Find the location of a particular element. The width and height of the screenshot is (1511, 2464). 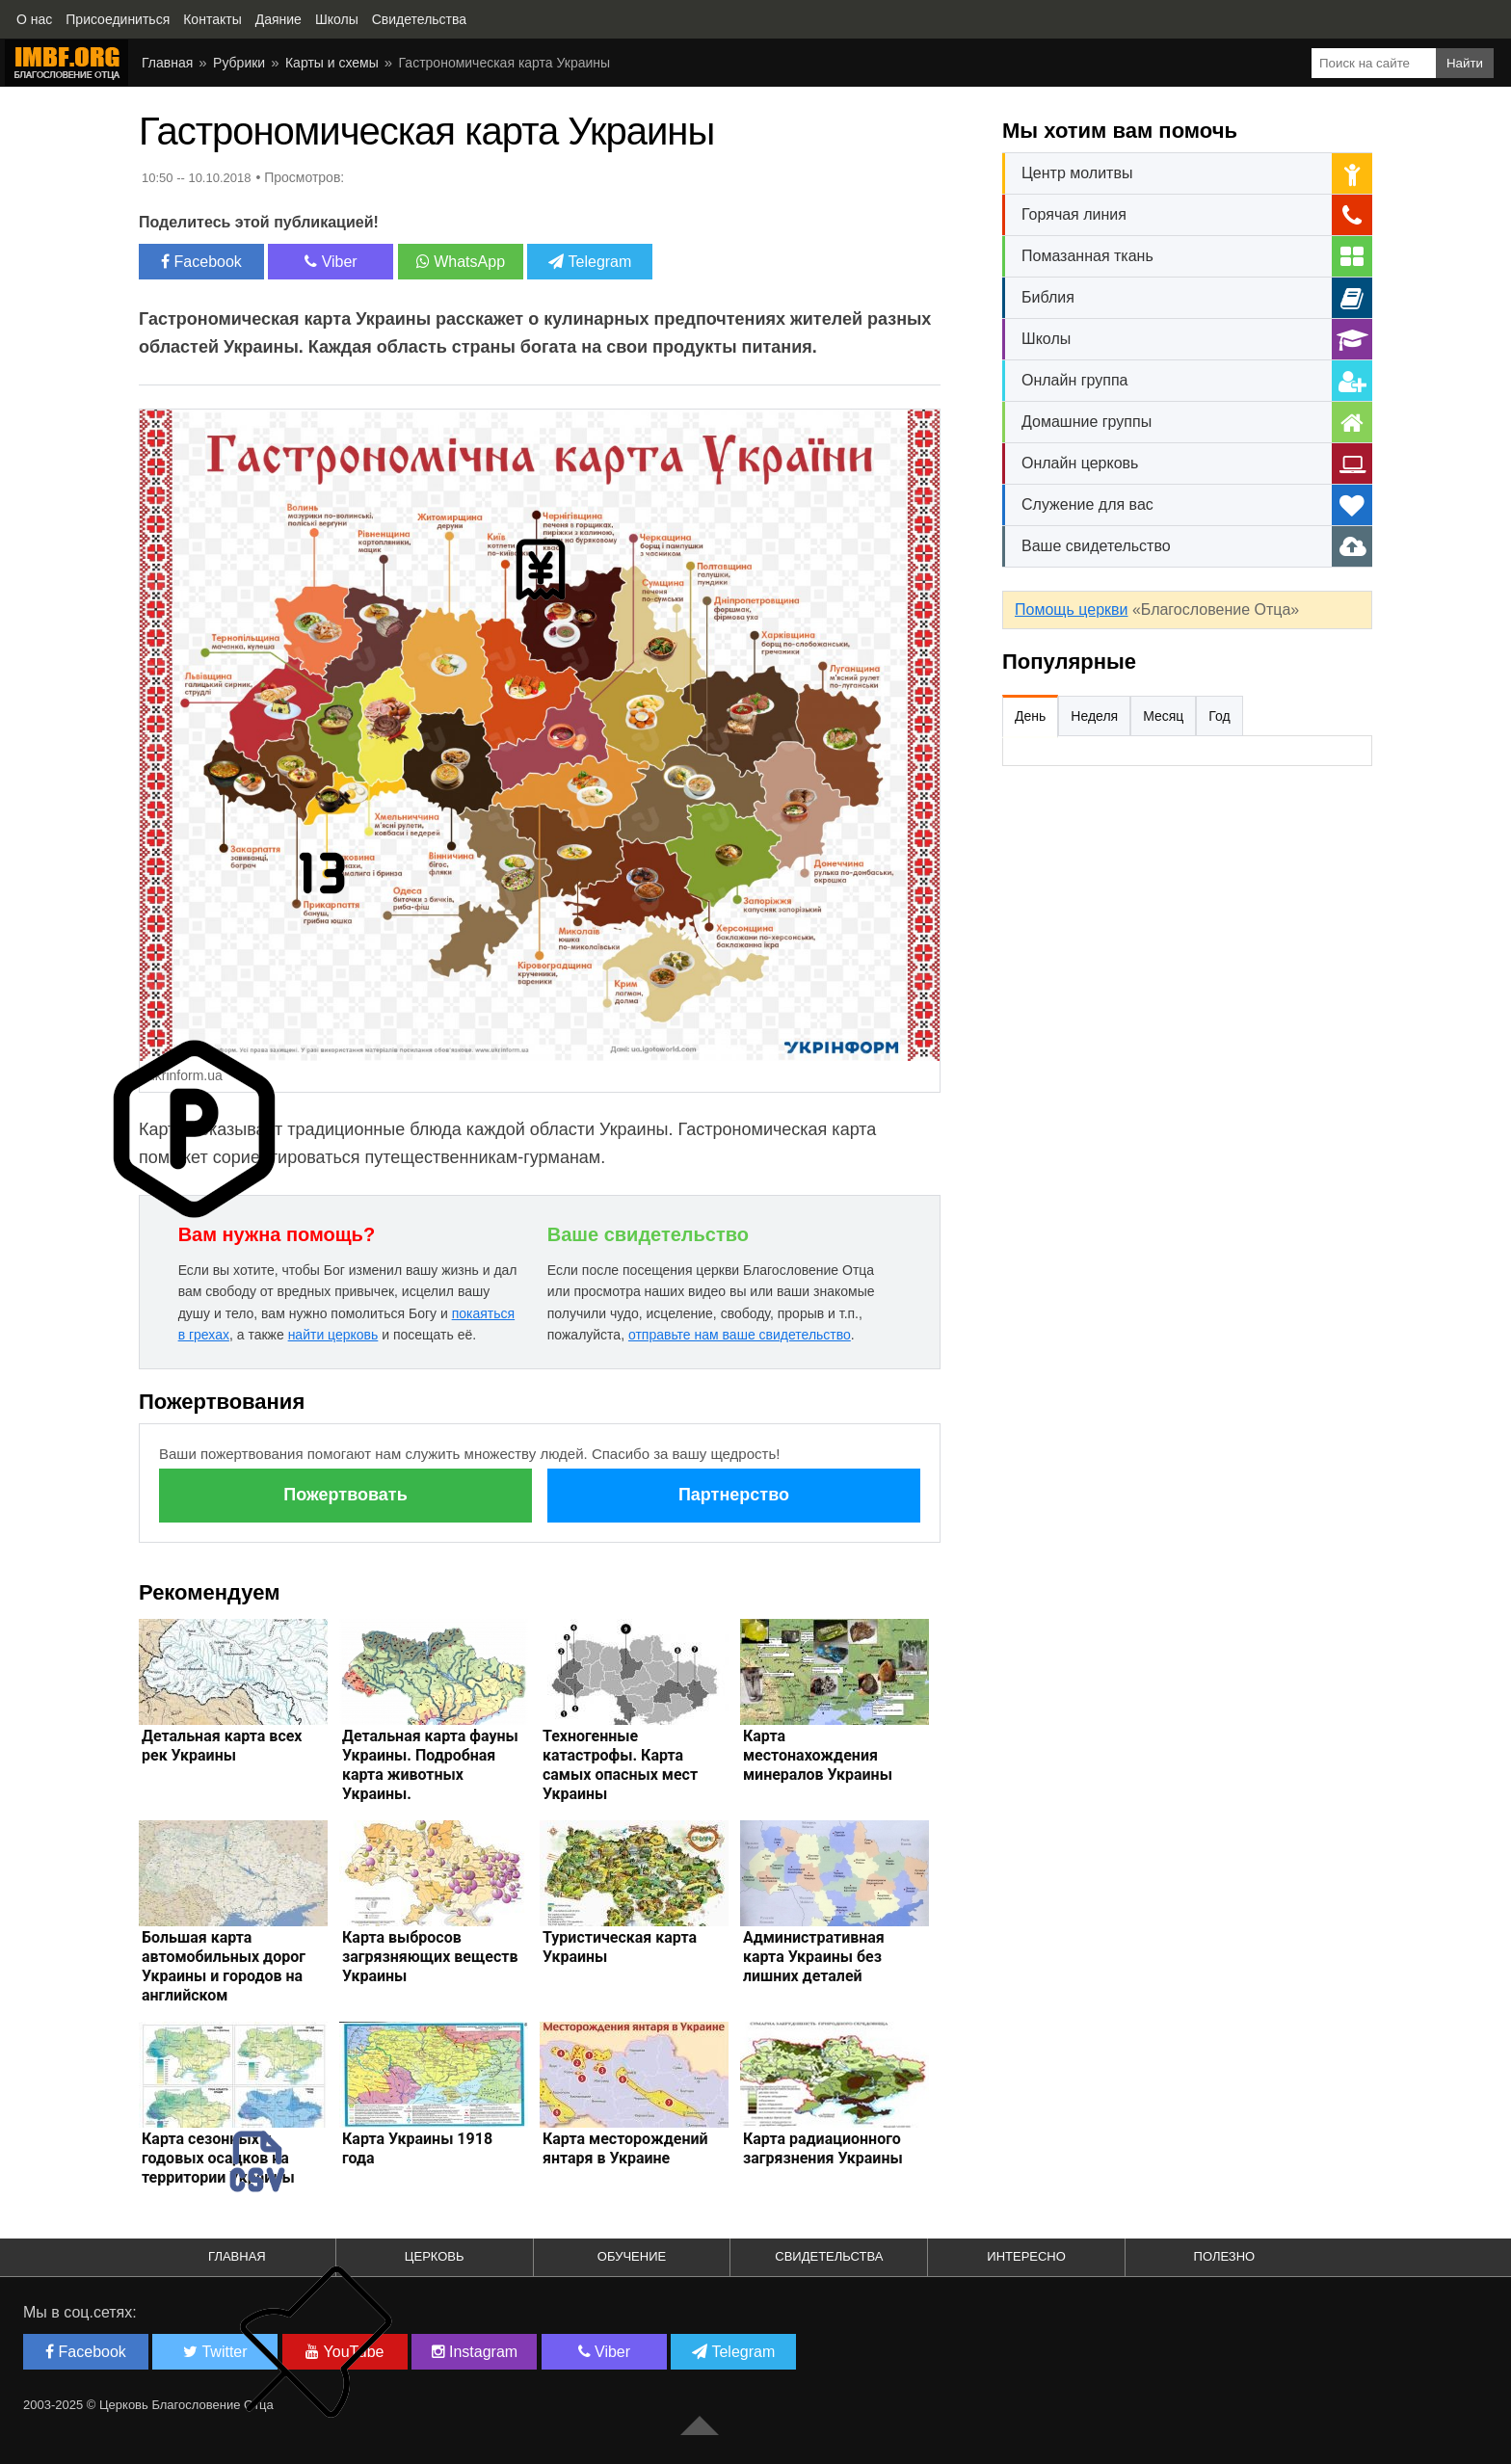

indicates a CSV file type is located at coordinates (257, 2161).